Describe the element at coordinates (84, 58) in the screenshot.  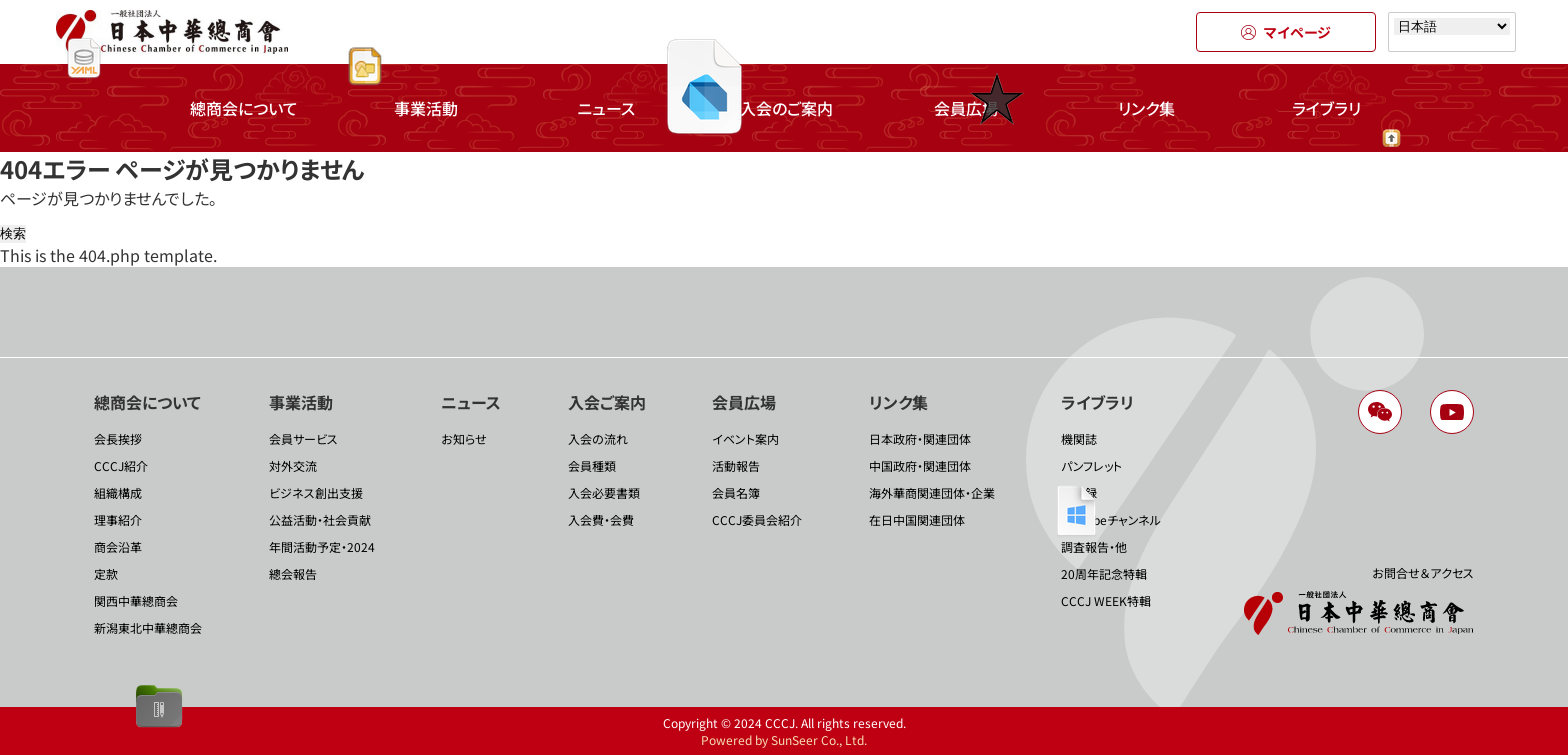
I see `a yaml configuration file` at that location.